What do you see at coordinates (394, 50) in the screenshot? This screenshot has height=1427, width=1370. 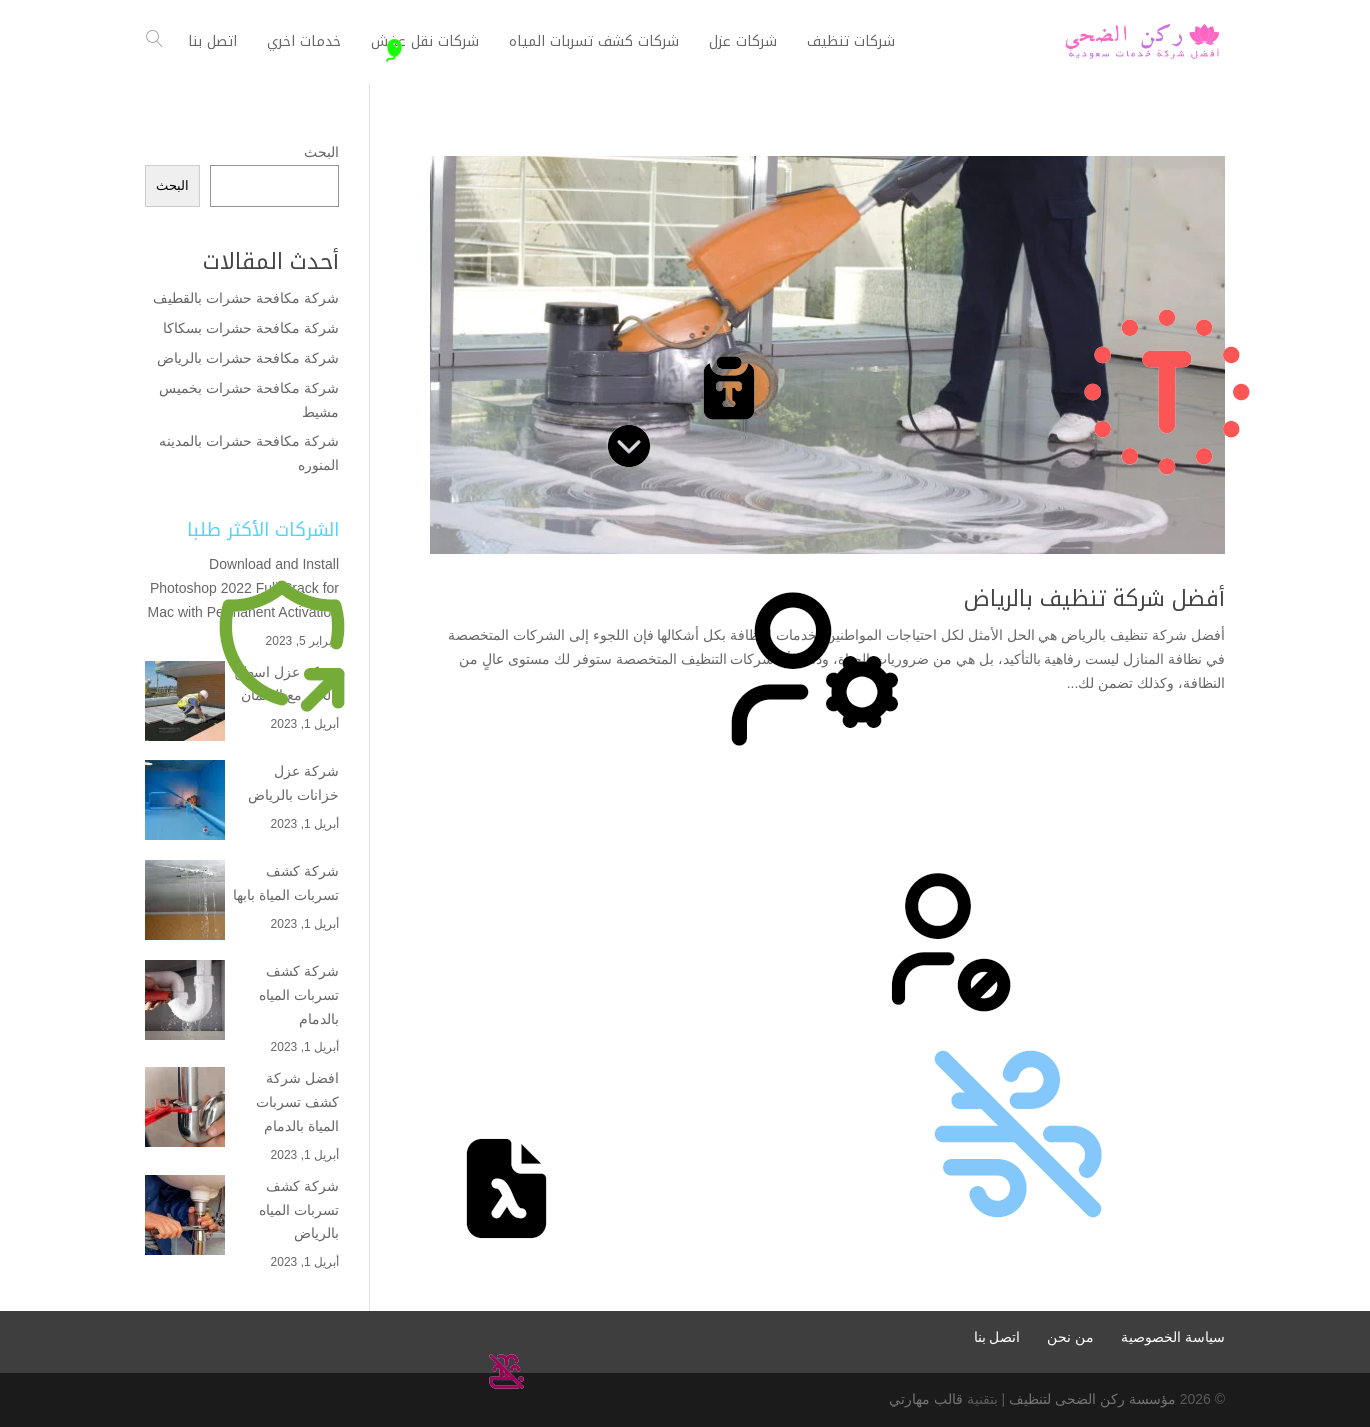 I see `celebrate a milestone or achievement` at bounding box center [394, 50].